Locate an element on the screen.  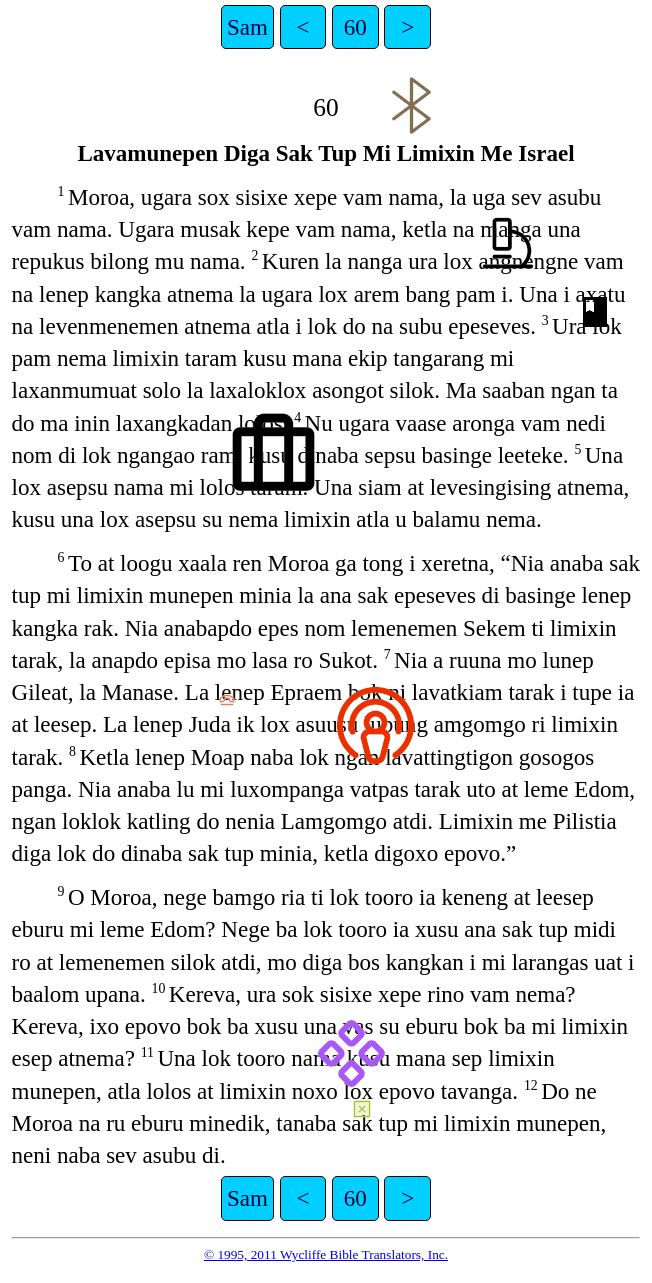
end the current phone call is located at coordinates (227, 700).